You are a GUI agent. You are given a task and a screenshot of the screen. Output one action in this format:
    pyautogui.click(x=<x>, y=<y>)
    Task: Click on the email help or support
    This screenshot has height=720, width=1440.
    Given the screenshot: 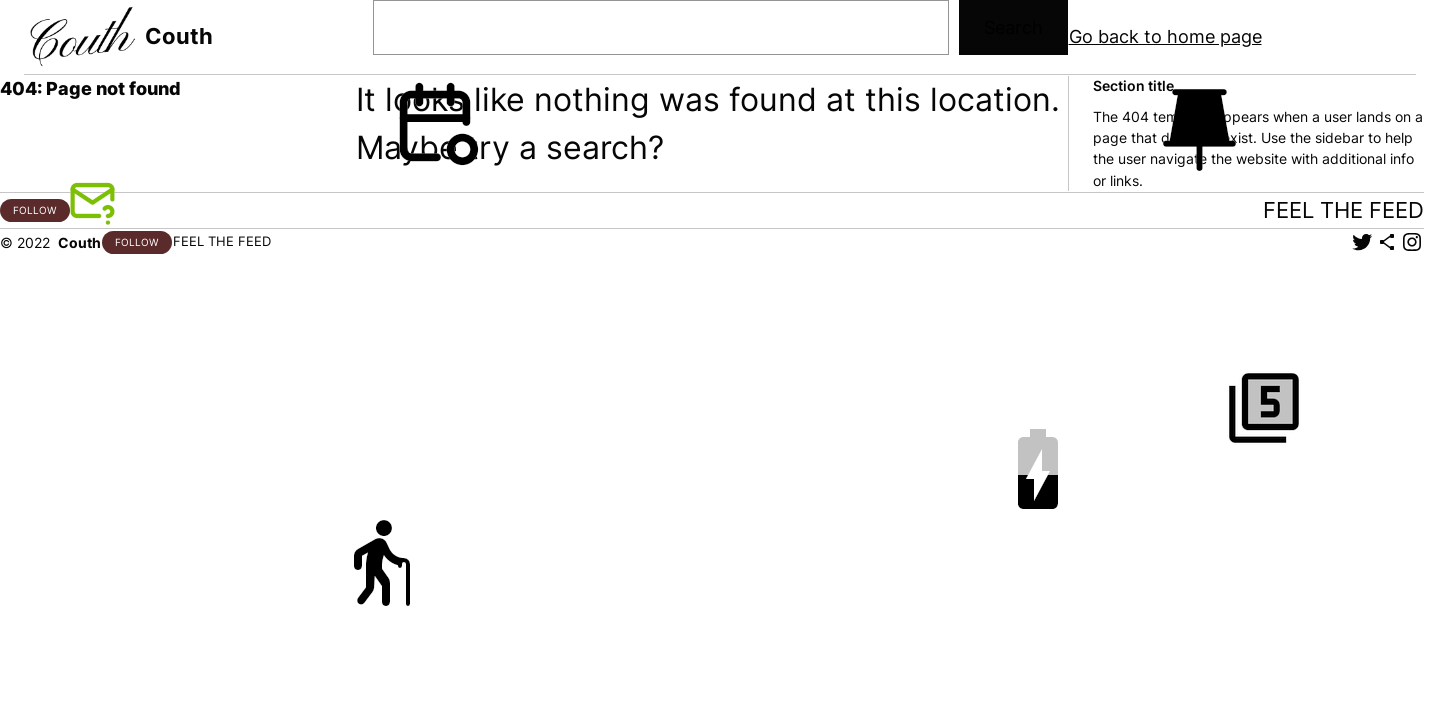 What is the action you would take?
    pyautogui.click(x=92, y=200)
    